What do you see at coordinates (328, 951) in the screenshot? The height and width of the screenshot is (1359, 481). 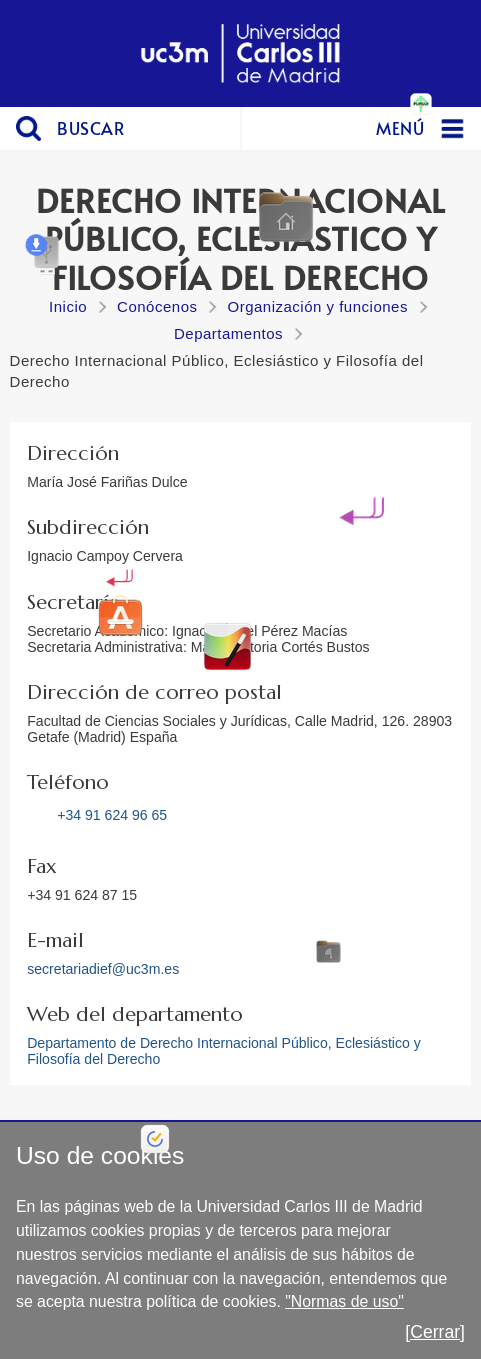 I see `open your insync cloud sync folder` at bounding box center [328, 951].